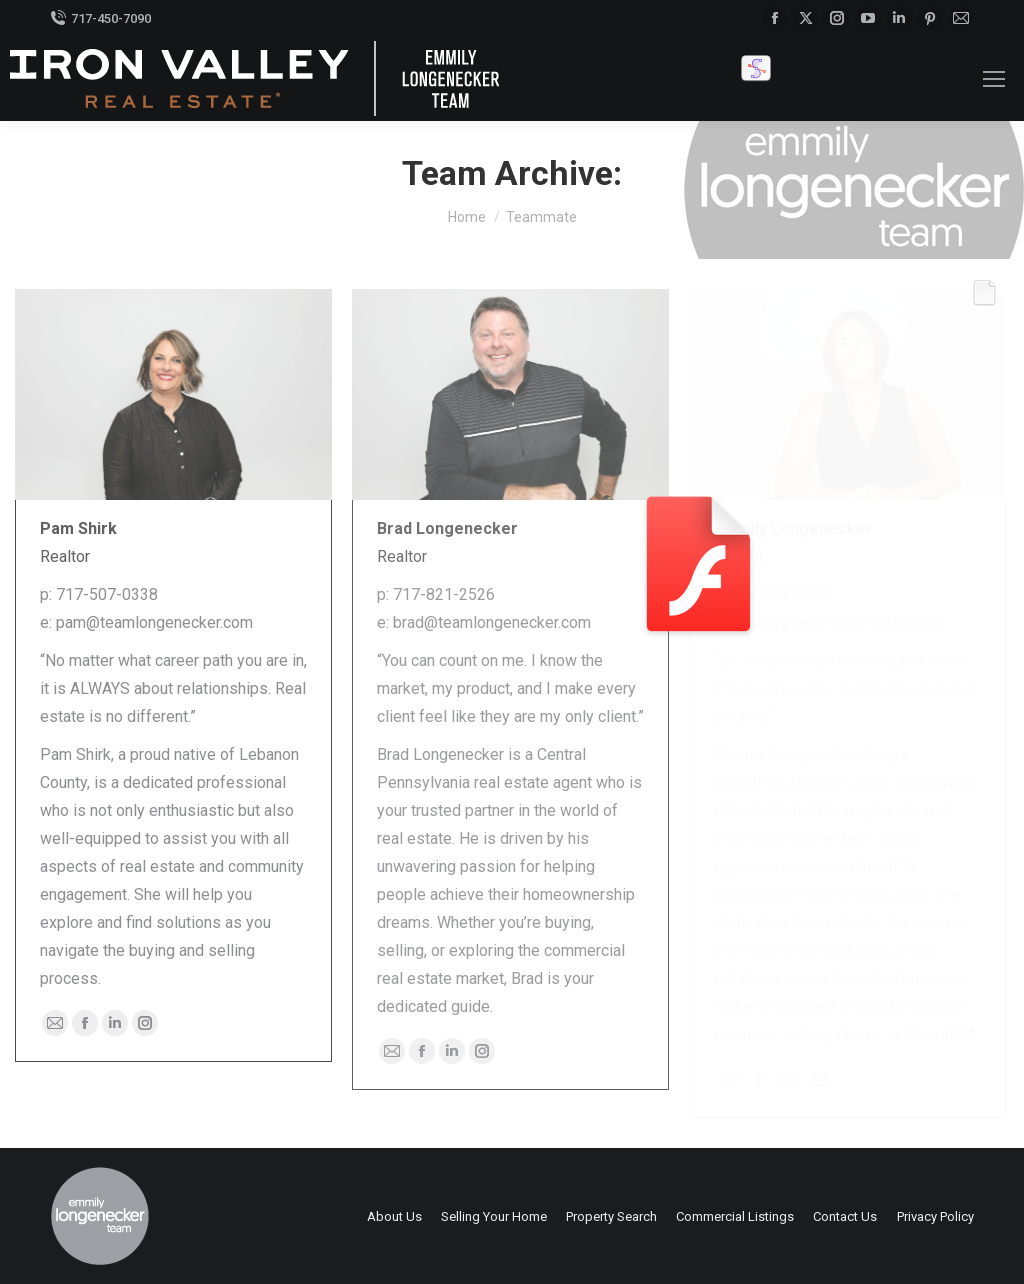  I want to click on flash video file type indicator, so click(698, 566).